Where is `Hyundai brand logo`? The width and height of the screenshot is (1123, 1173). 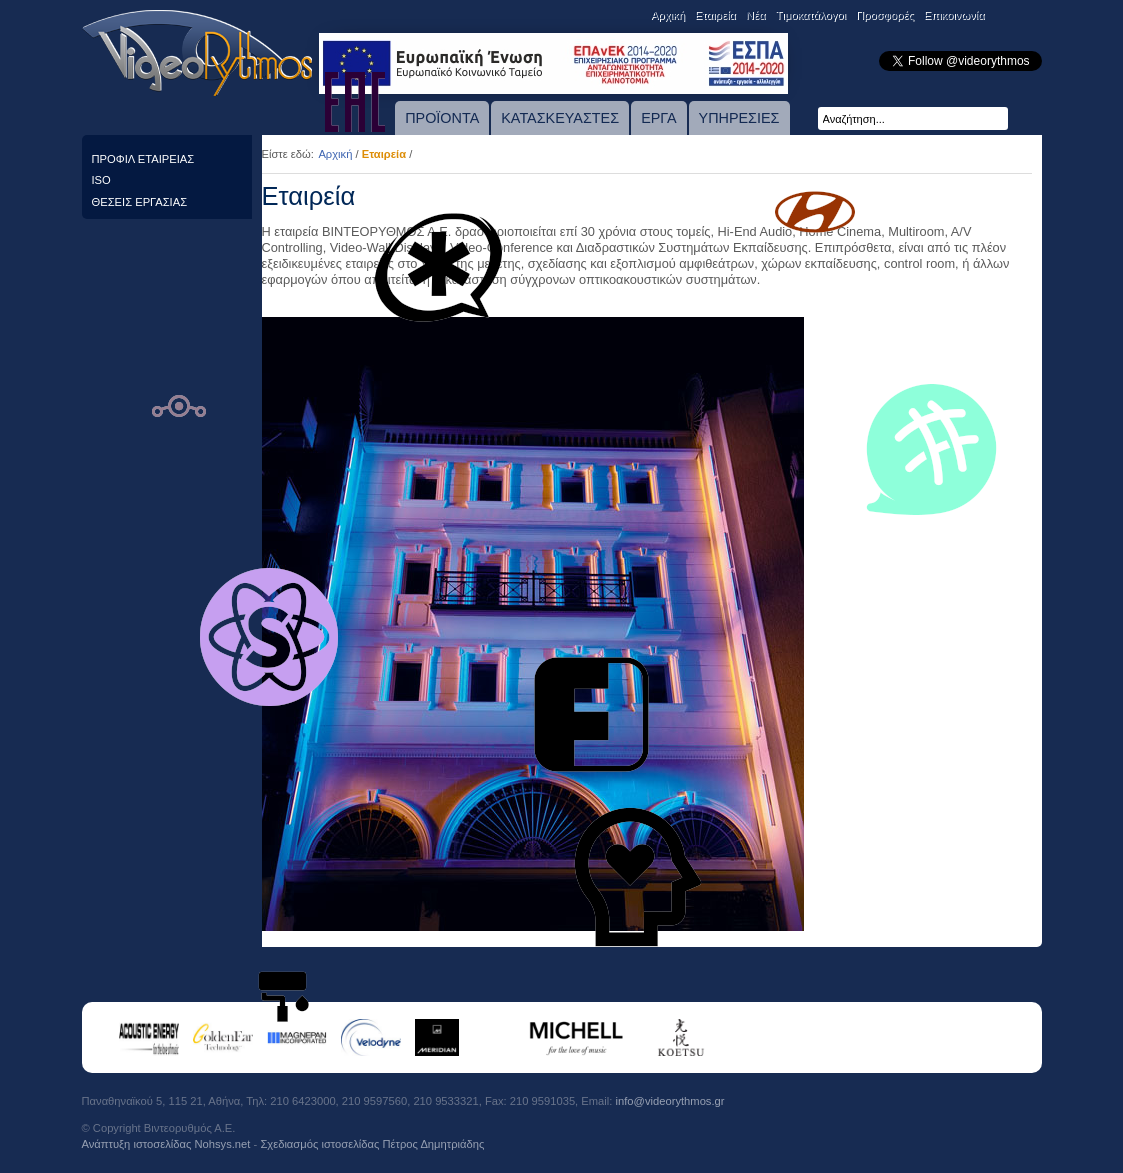
Hyundai brand logo is located at coordinates (815, 212).